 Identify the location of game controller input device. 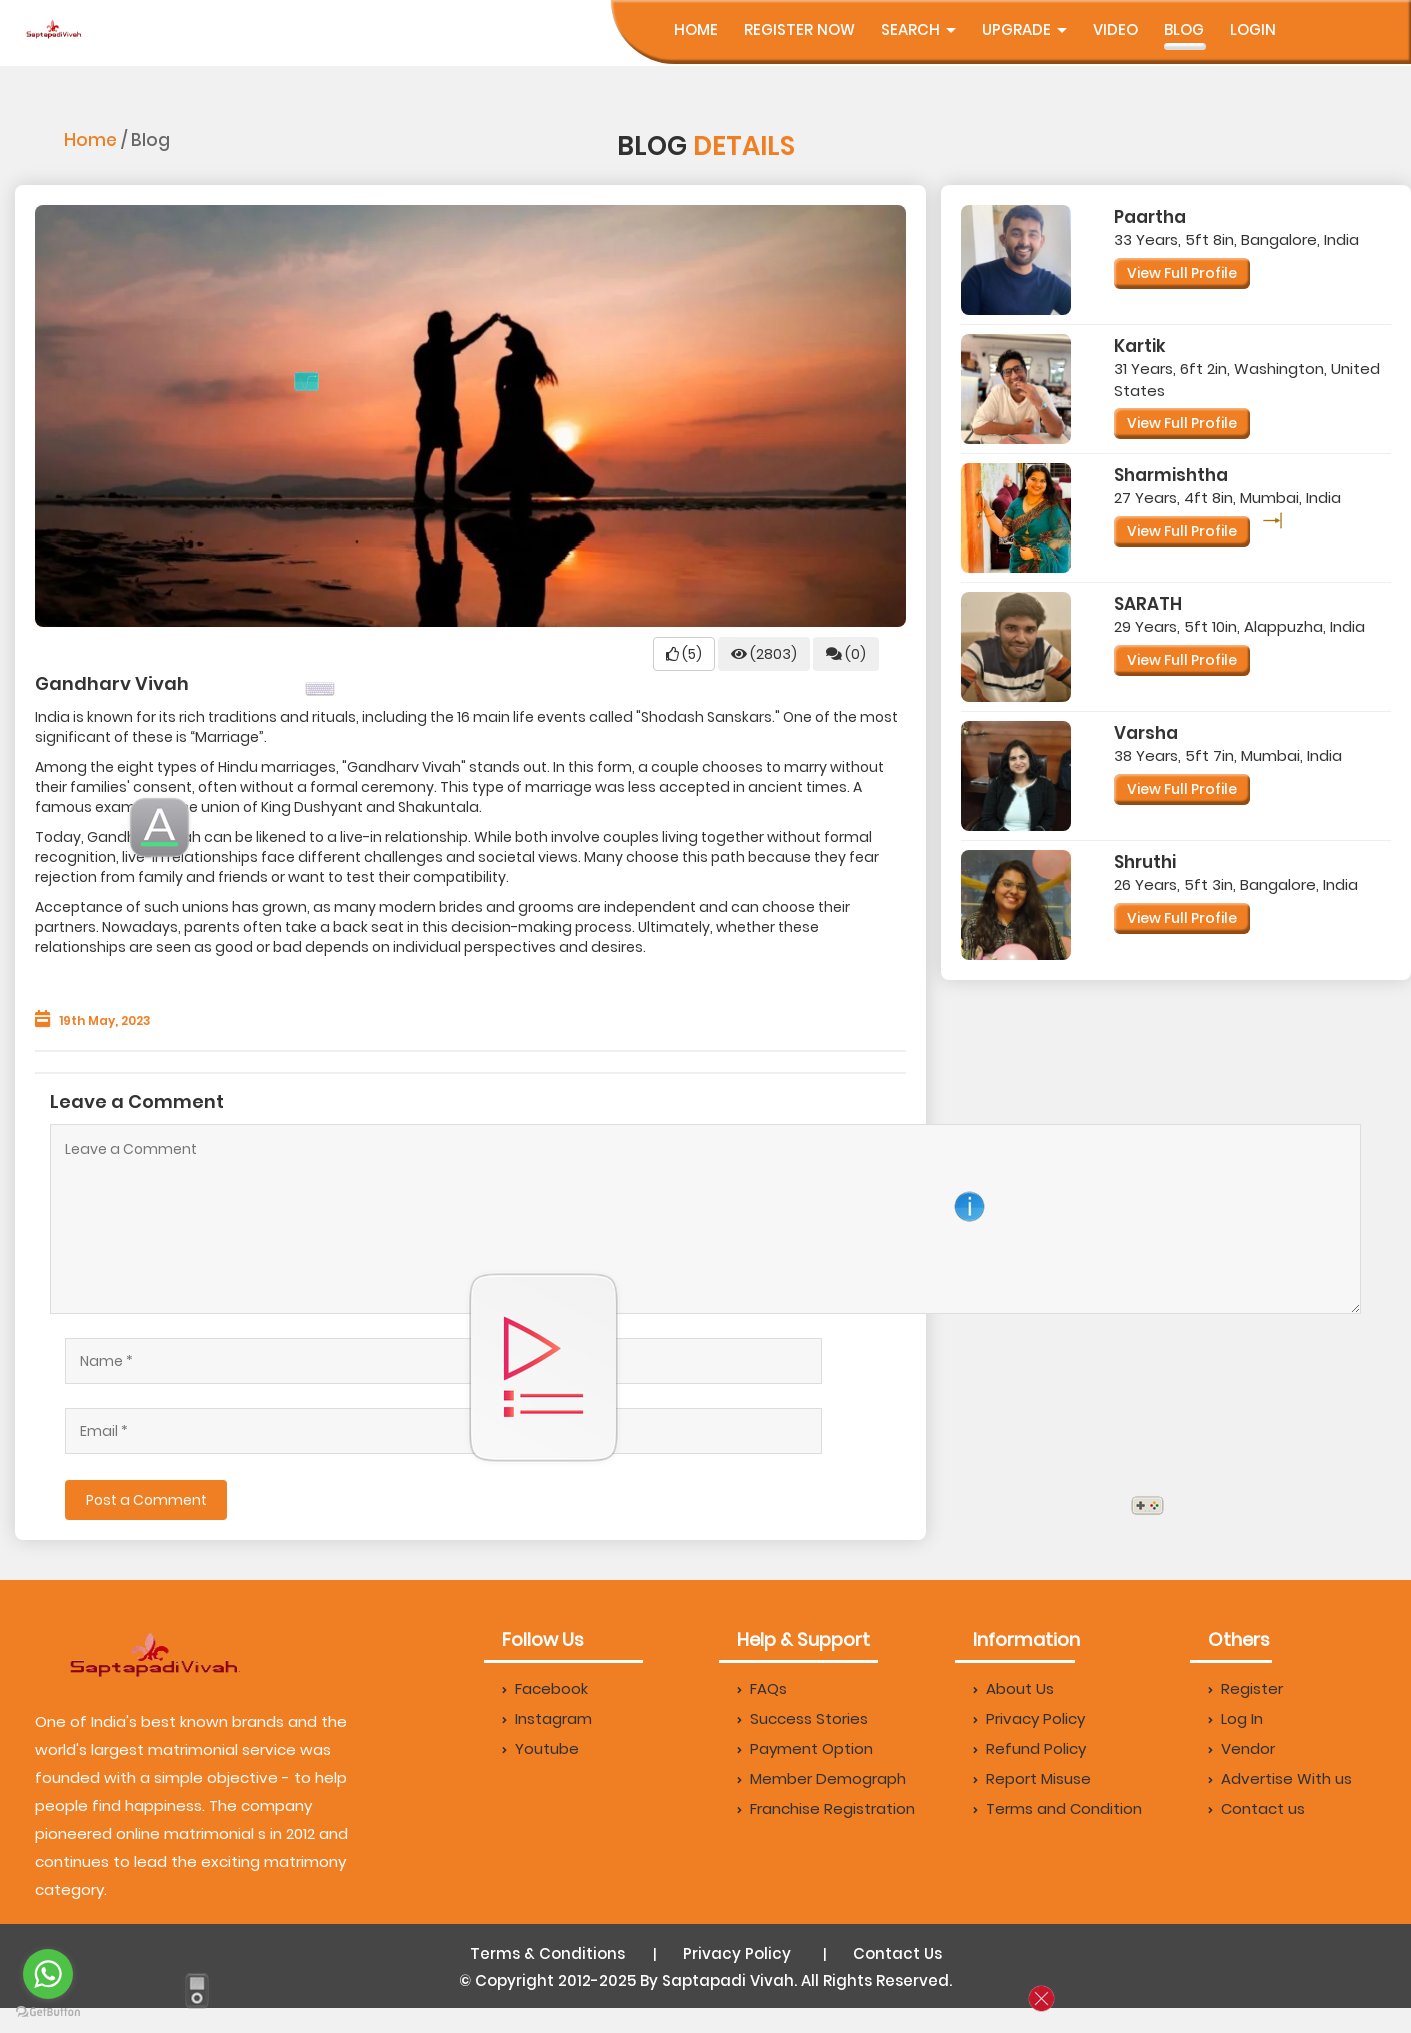
(1147, 1505).